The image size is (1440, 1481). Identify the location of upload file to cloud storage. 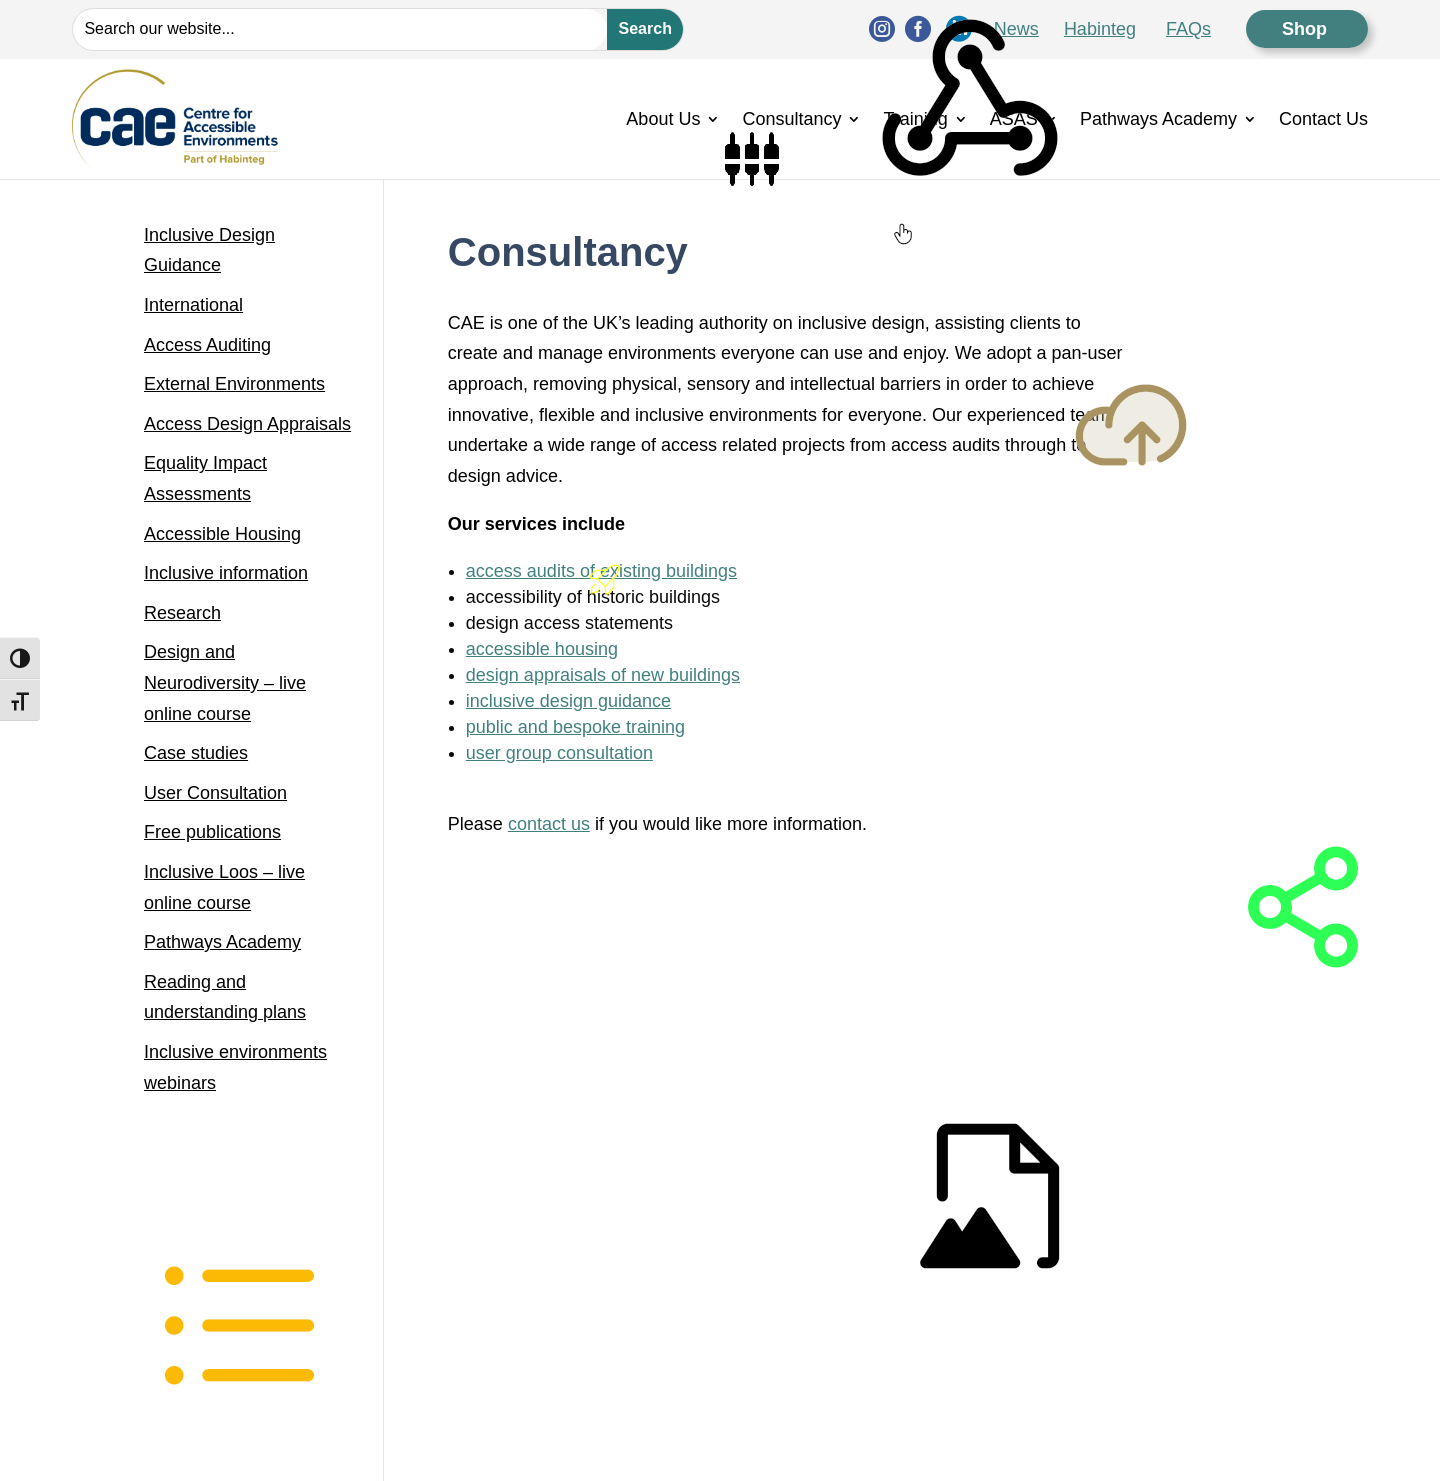
(1131, 425).